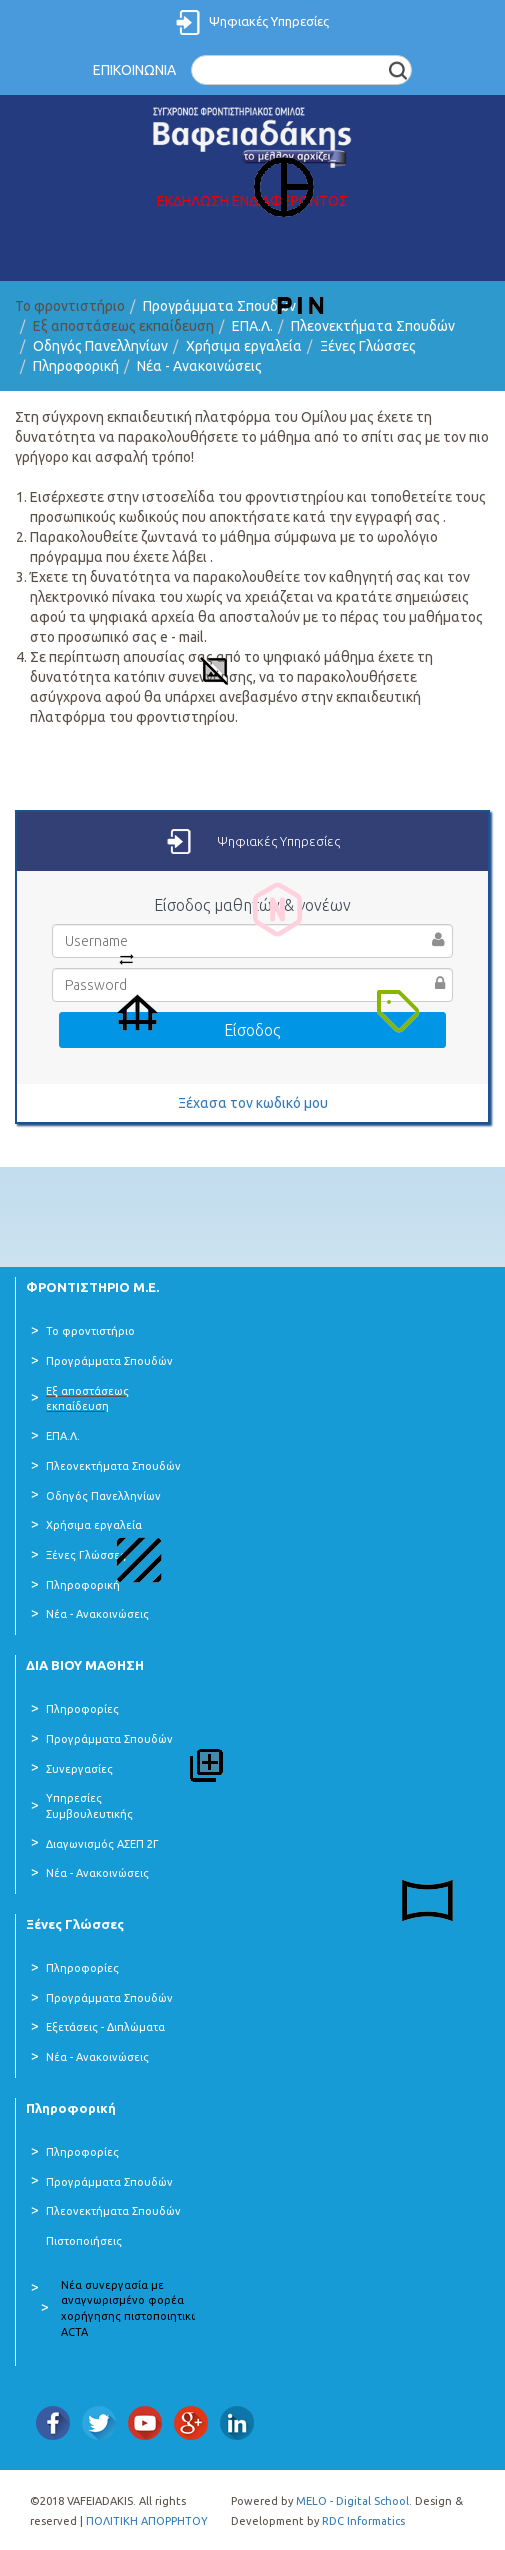  I want to click on image failed to load, so click(215, 670).